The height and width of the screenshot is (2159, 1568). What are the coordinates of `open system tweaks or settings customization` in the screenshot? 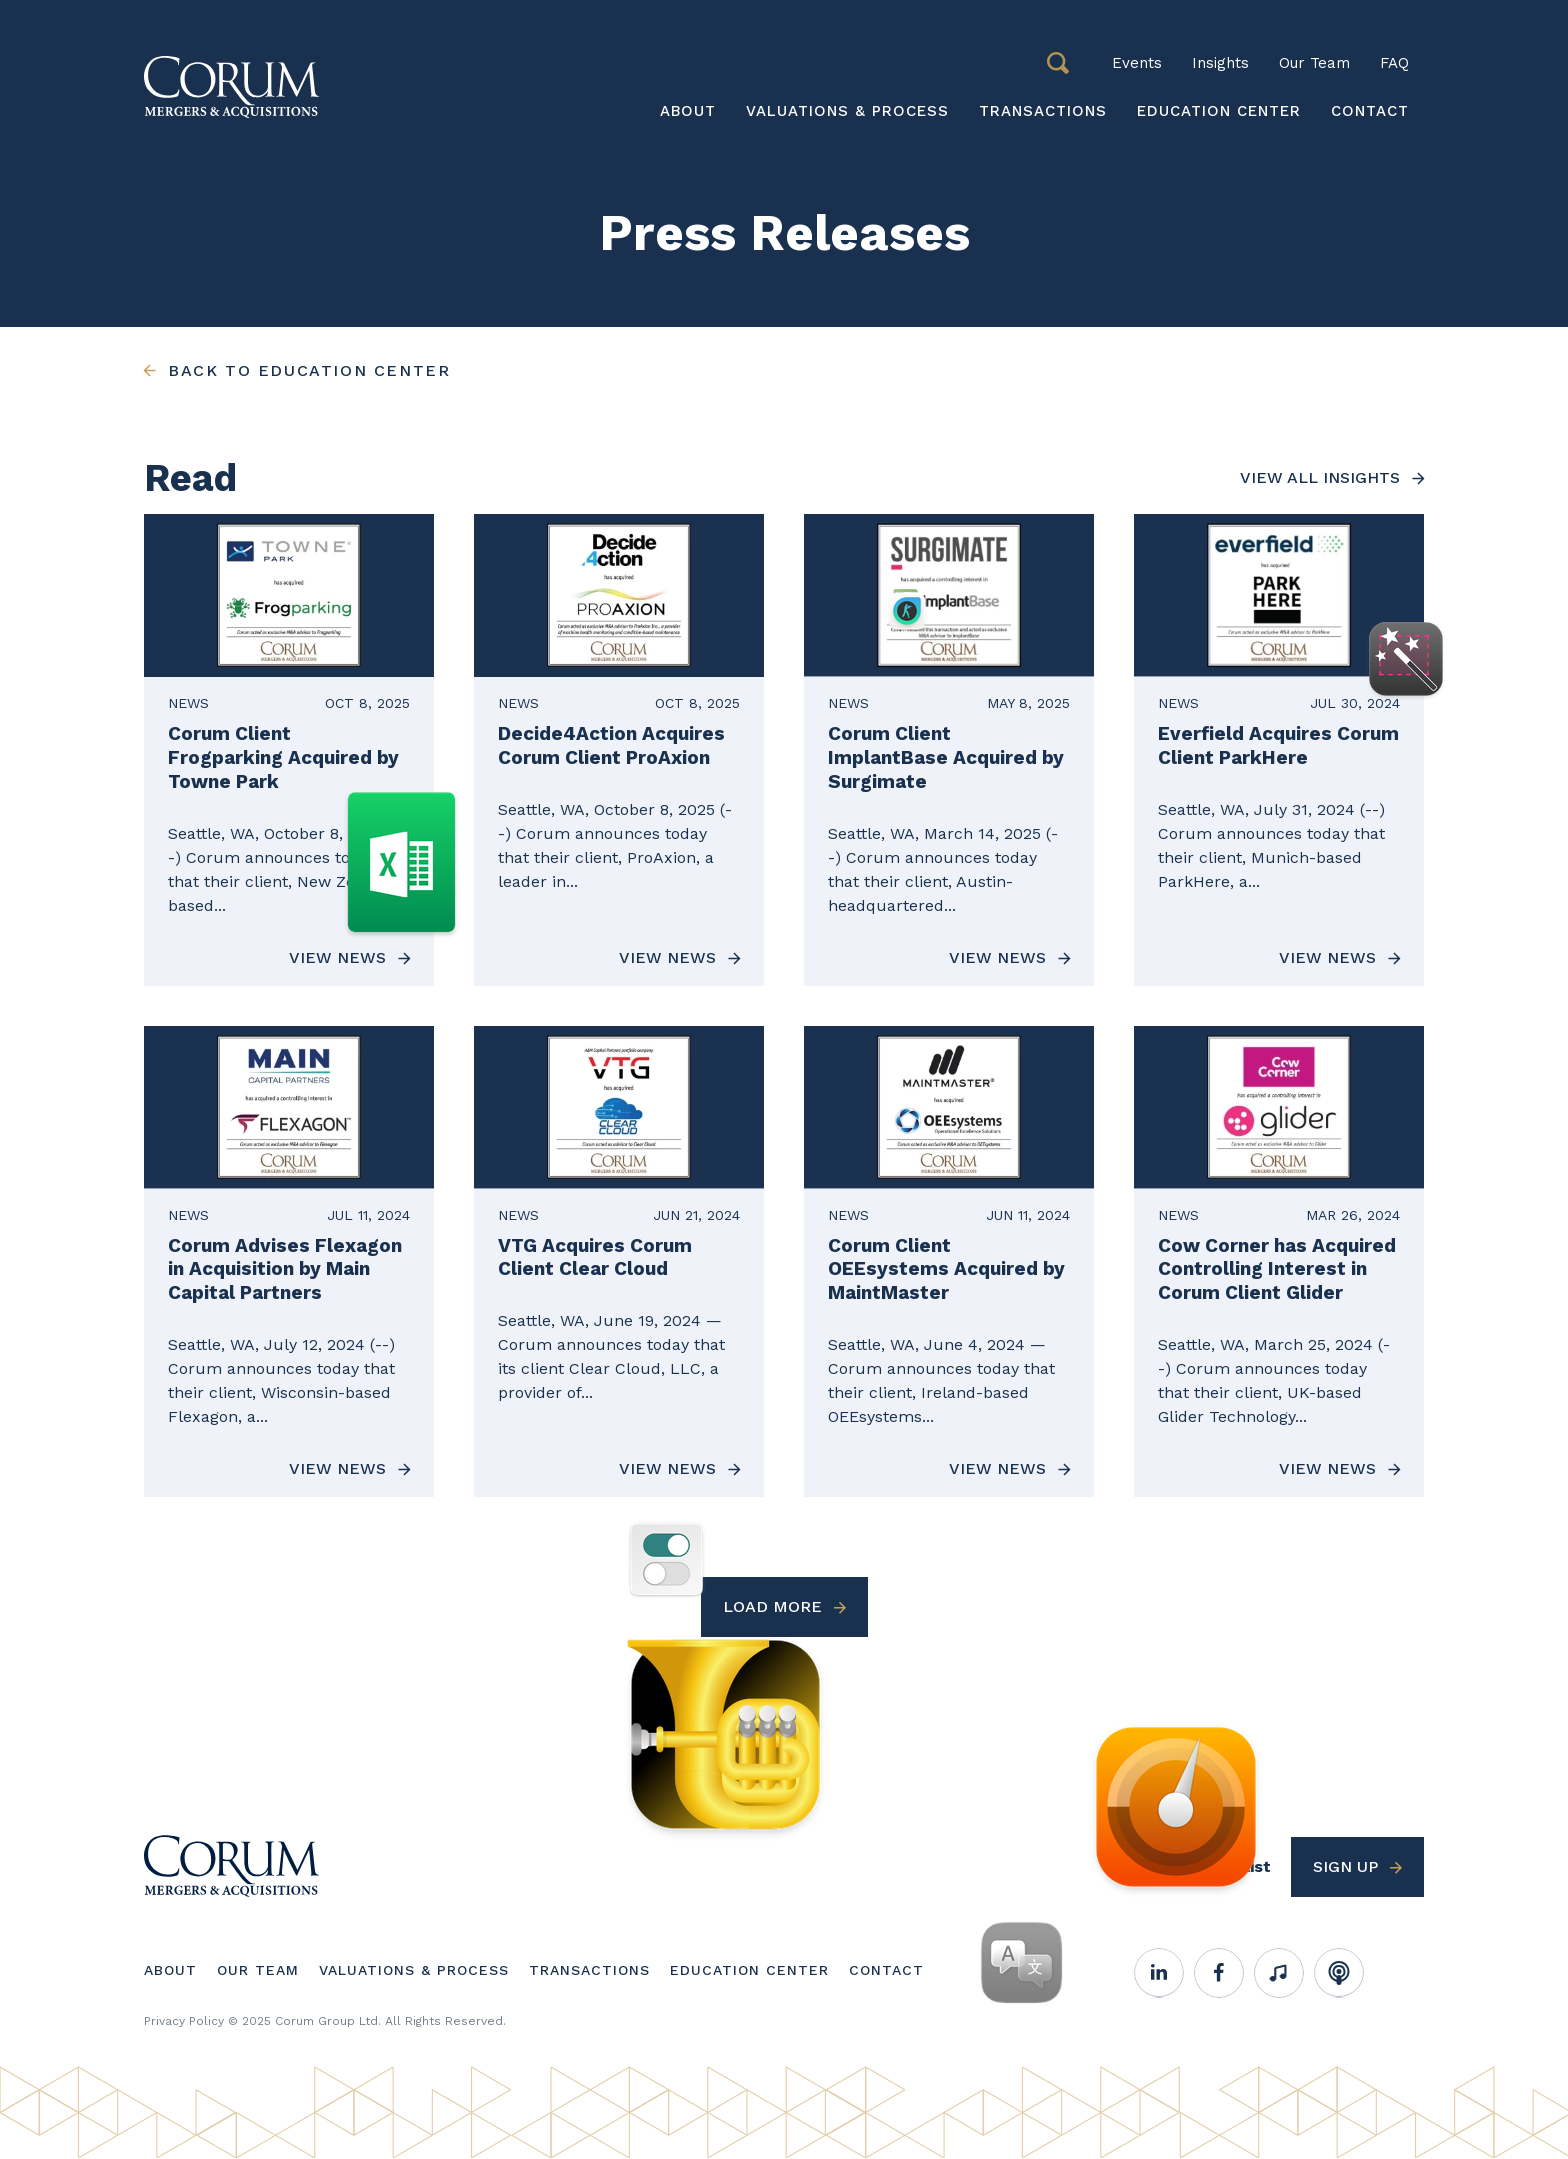 It's located at (666, 1559).